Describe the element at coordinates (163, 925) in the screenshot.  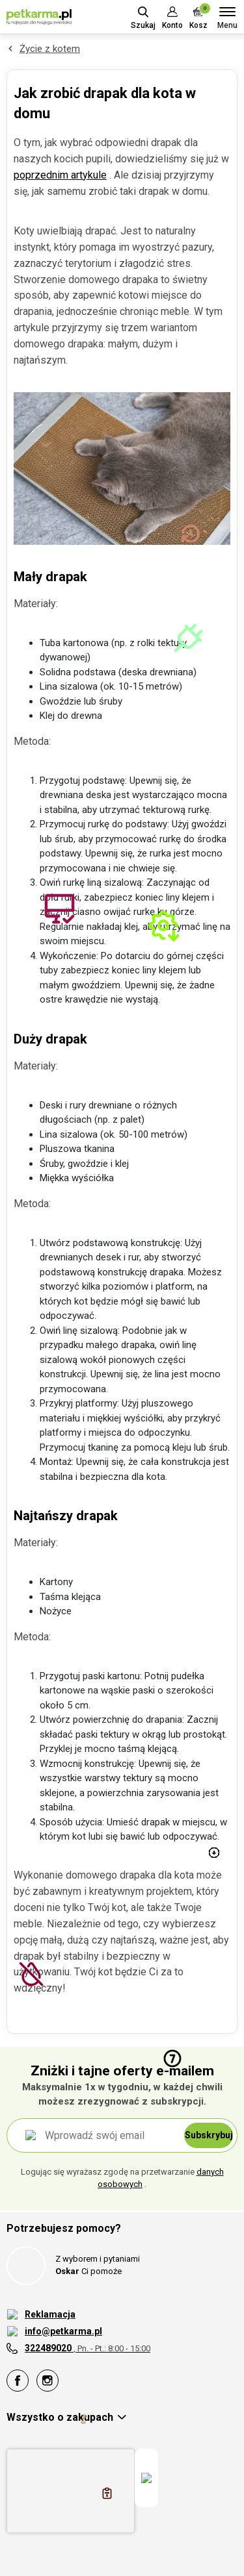
I see `download or export settings` at that location.